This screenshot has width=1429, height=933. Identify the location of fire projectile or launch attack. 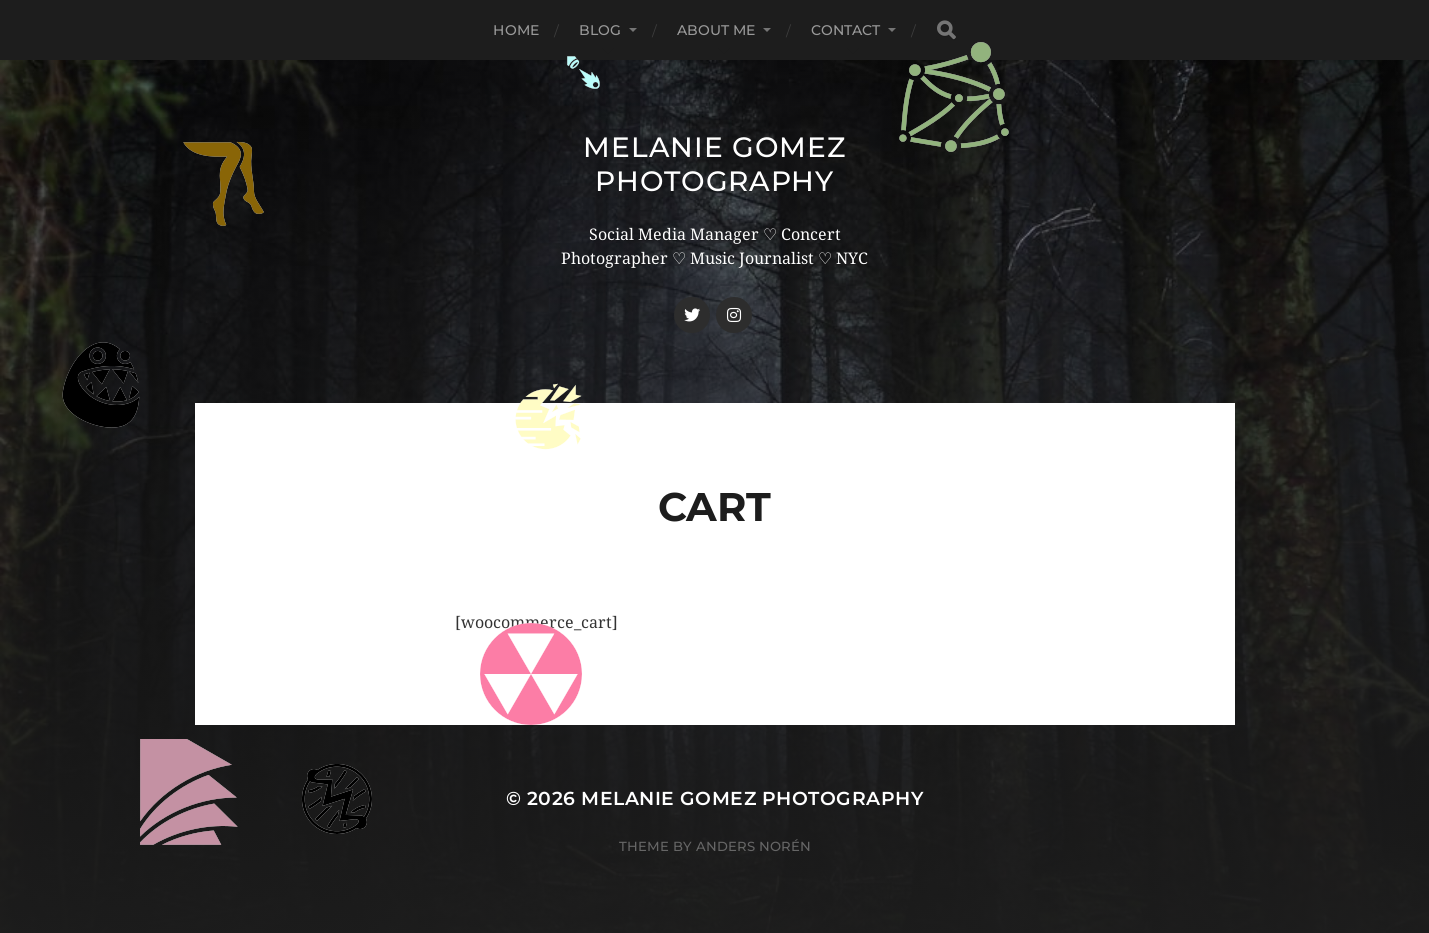
(583, 72).